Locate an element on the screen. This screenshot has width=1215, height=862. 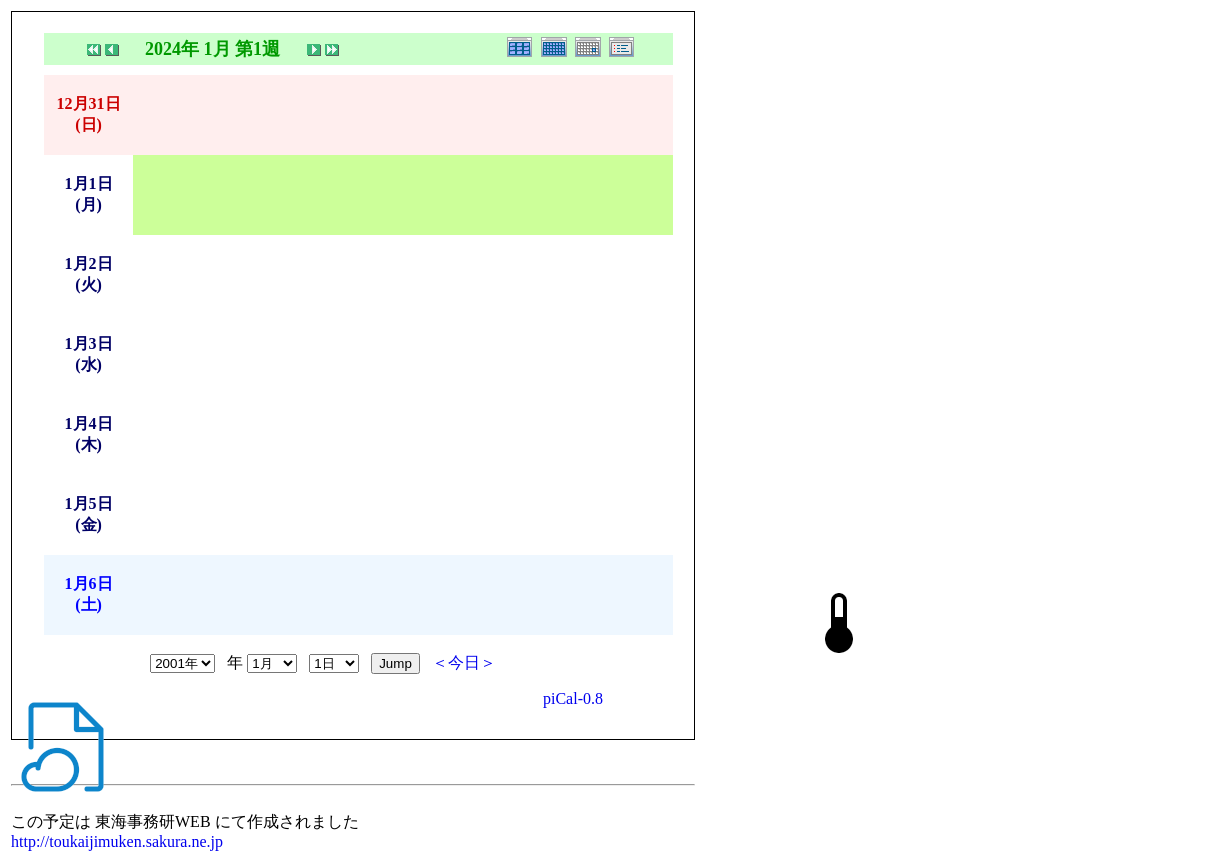
access cloud-stored files is located at coordinates (66, 747).